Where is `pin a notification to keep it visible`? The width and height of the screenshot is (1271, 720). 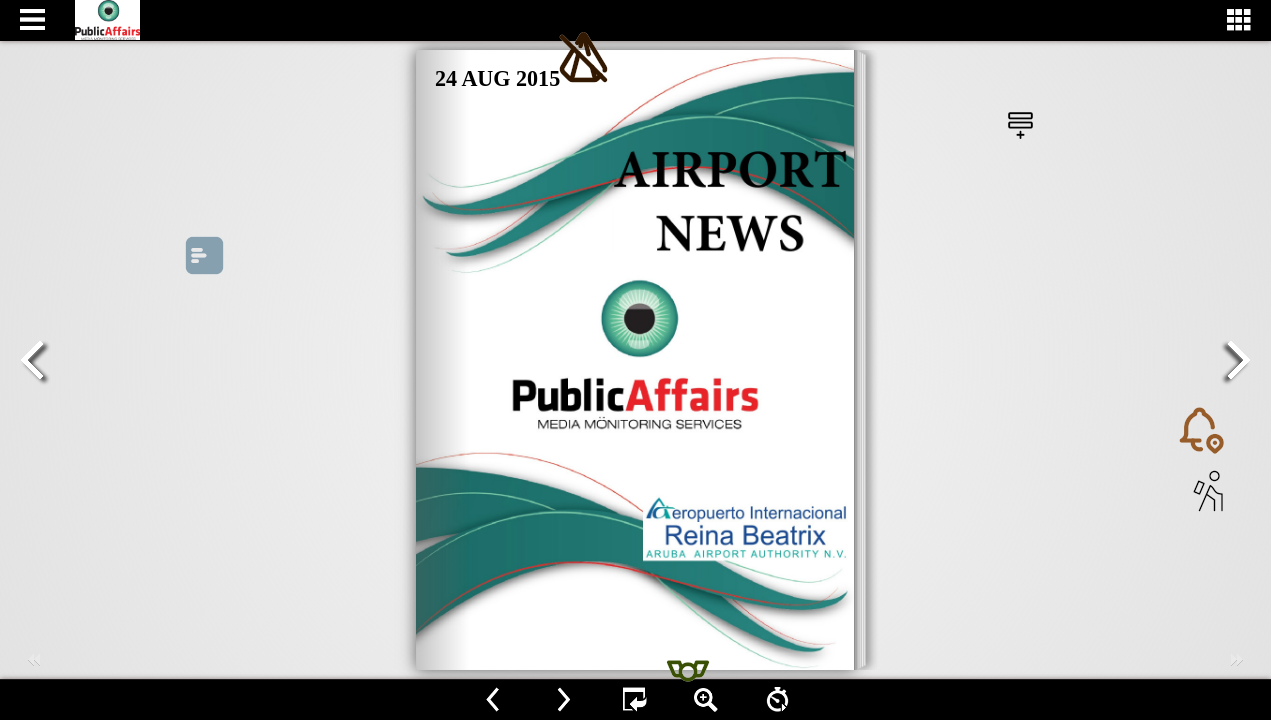
pin a notification to keep it visible is located at coordinates (1199, 429).